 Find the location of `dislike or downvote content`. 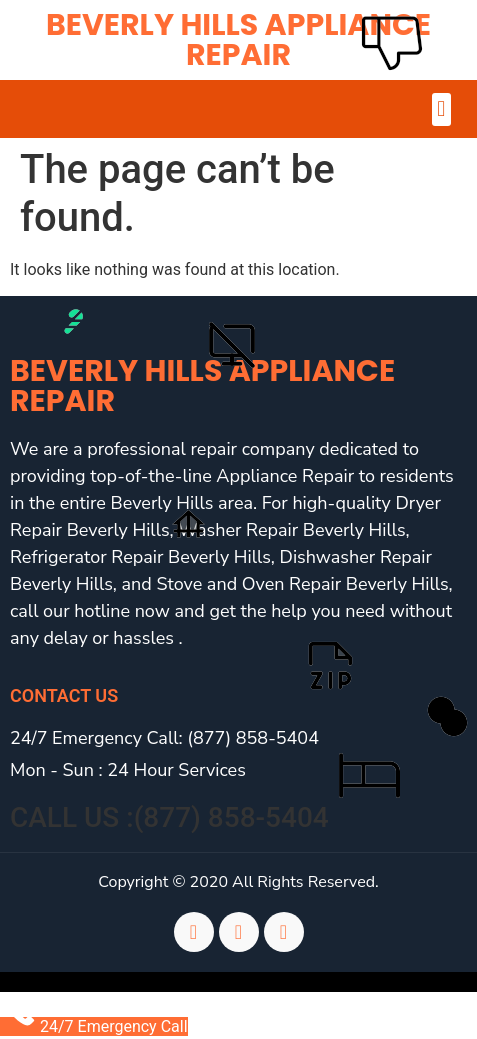

dislike or downvote content is located at coordinates (392, 40).